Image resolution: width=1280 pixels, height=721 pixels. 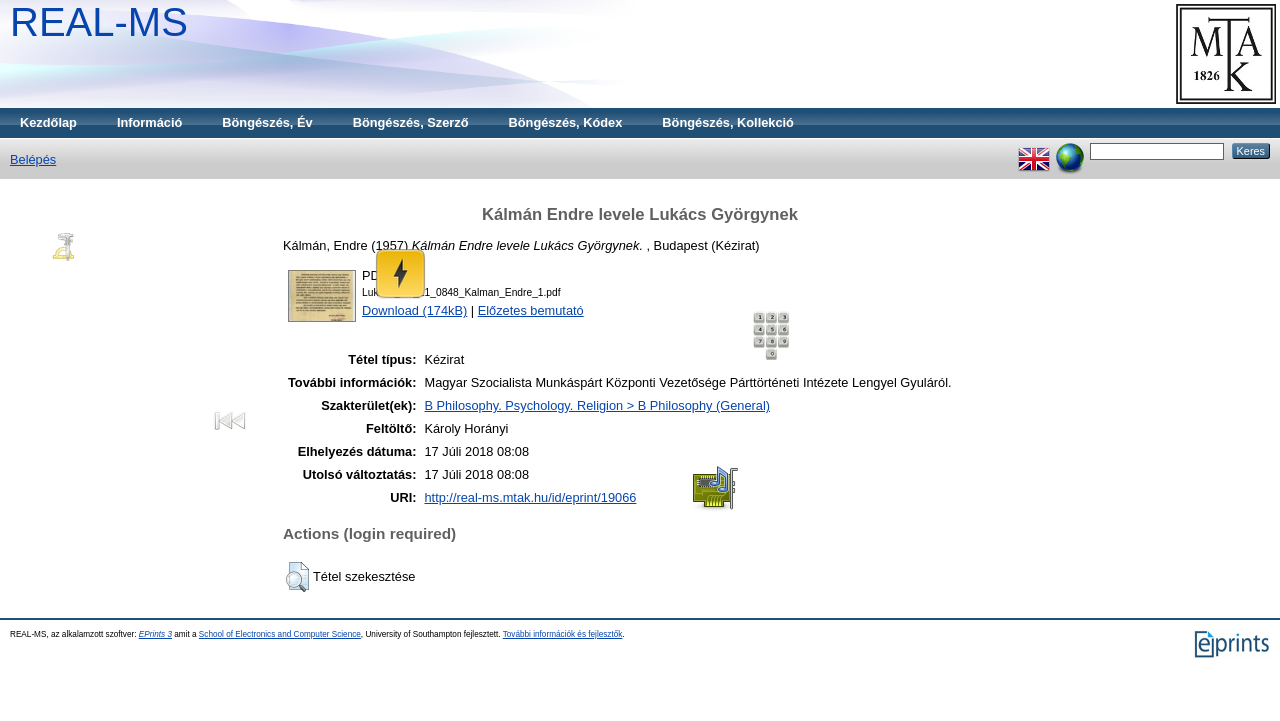 What do you see at coordinates (64, 247) in the screenshot?
I see `open engineering applications` at bounding box center [64, 247].